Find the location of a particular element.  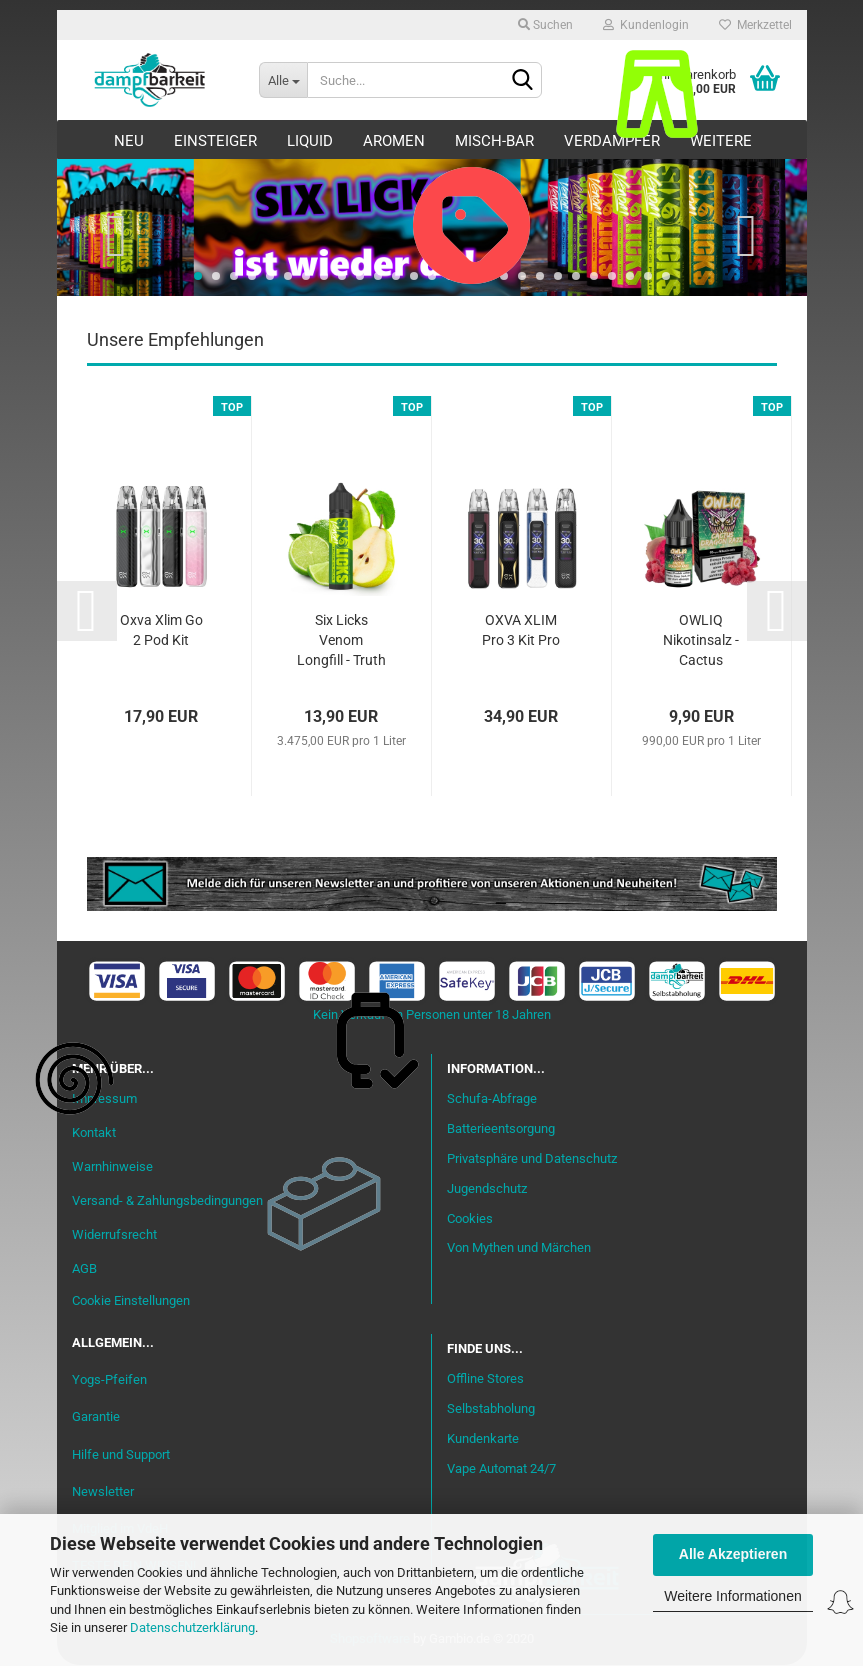

view tagged items in your feed is located at coordinates (471, 225).